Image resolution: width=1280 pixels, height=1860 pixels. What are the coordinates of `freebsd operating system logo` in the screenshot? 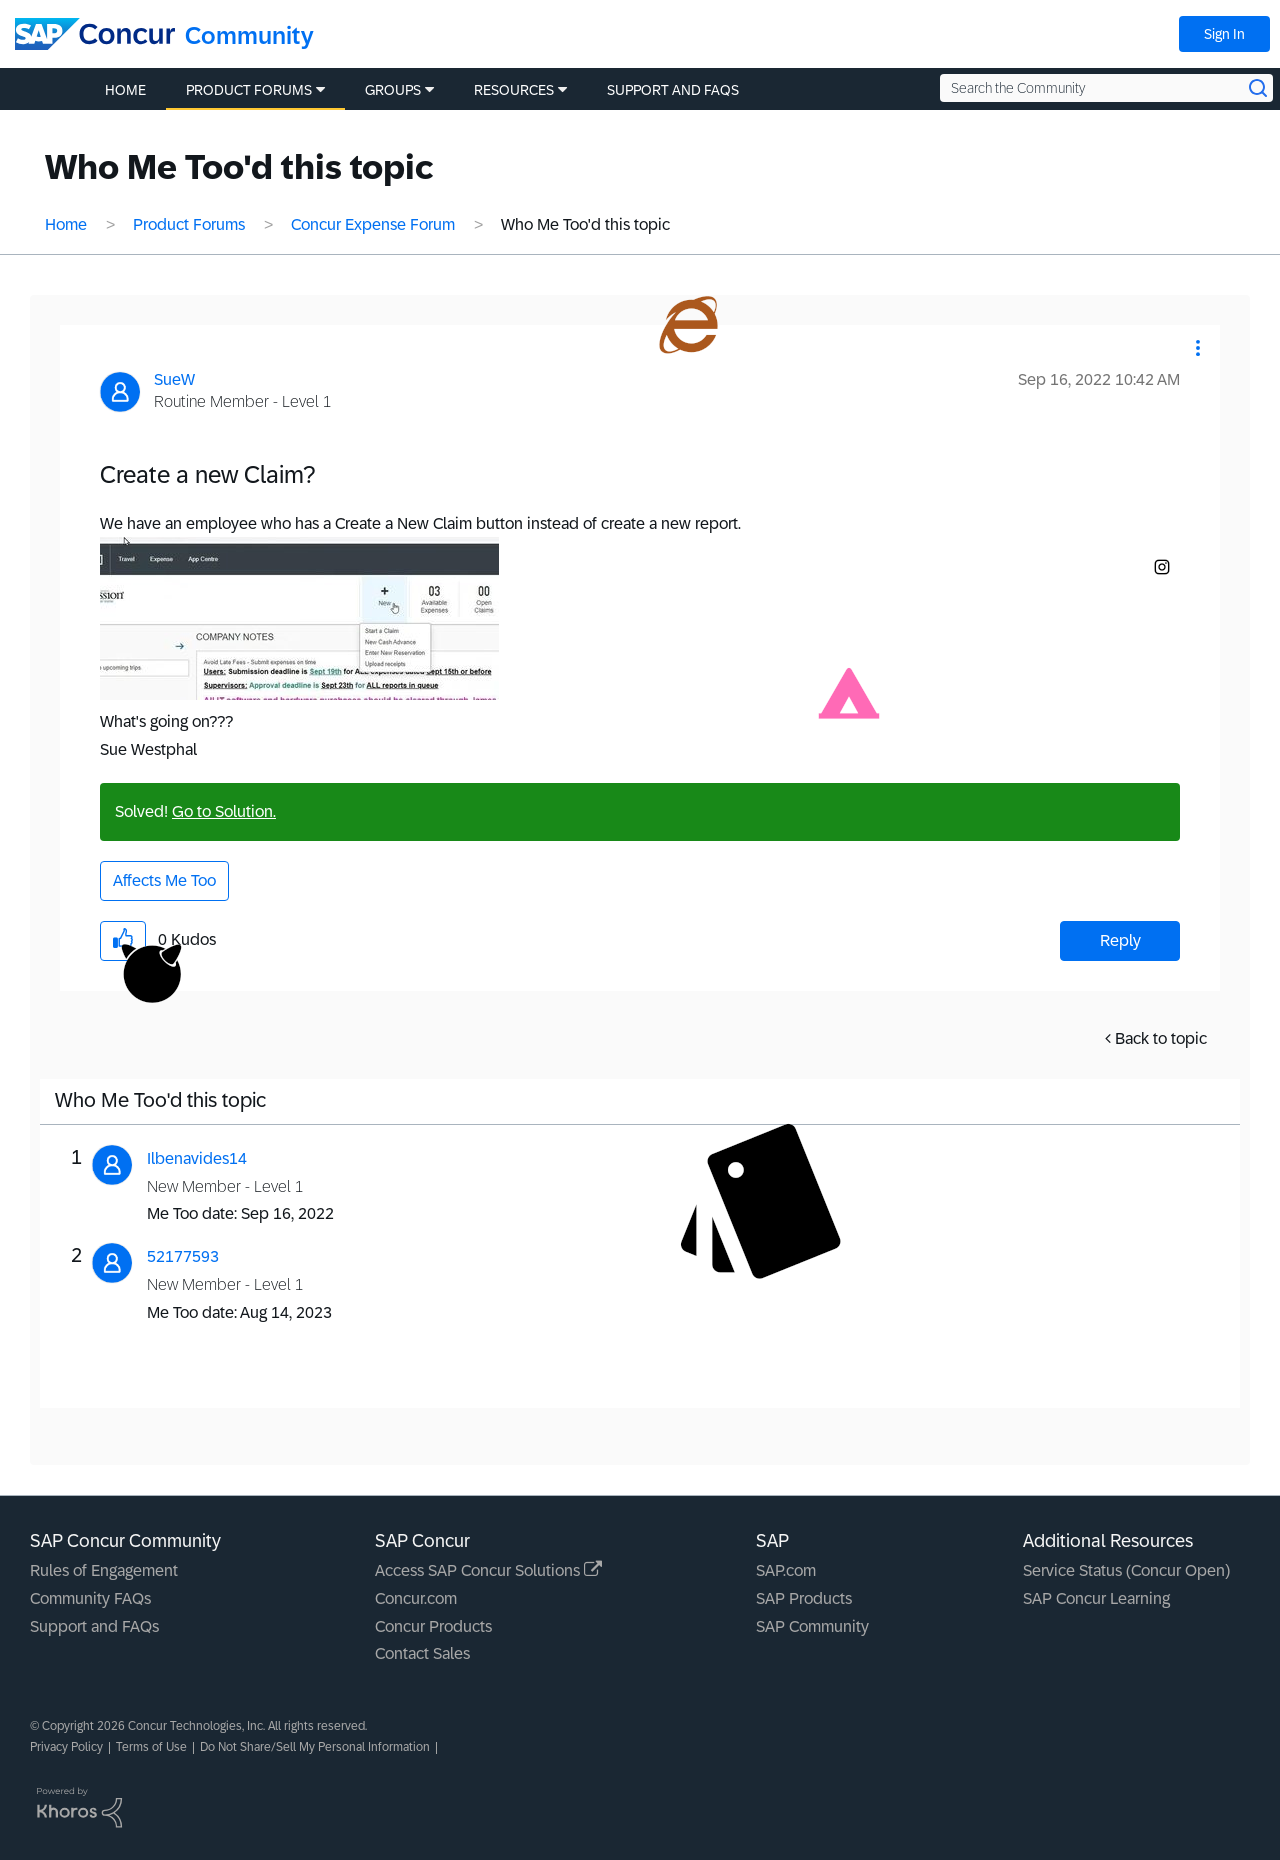 It's located at (151, 973).